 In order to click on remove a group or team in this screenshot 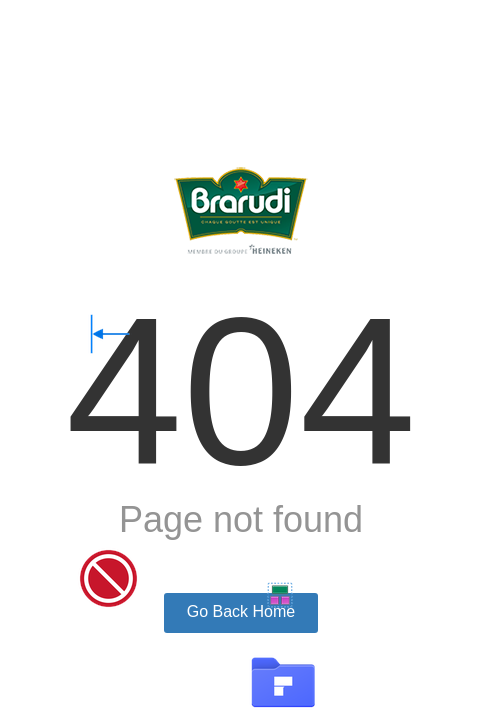, I will do `click(108, 578)`.